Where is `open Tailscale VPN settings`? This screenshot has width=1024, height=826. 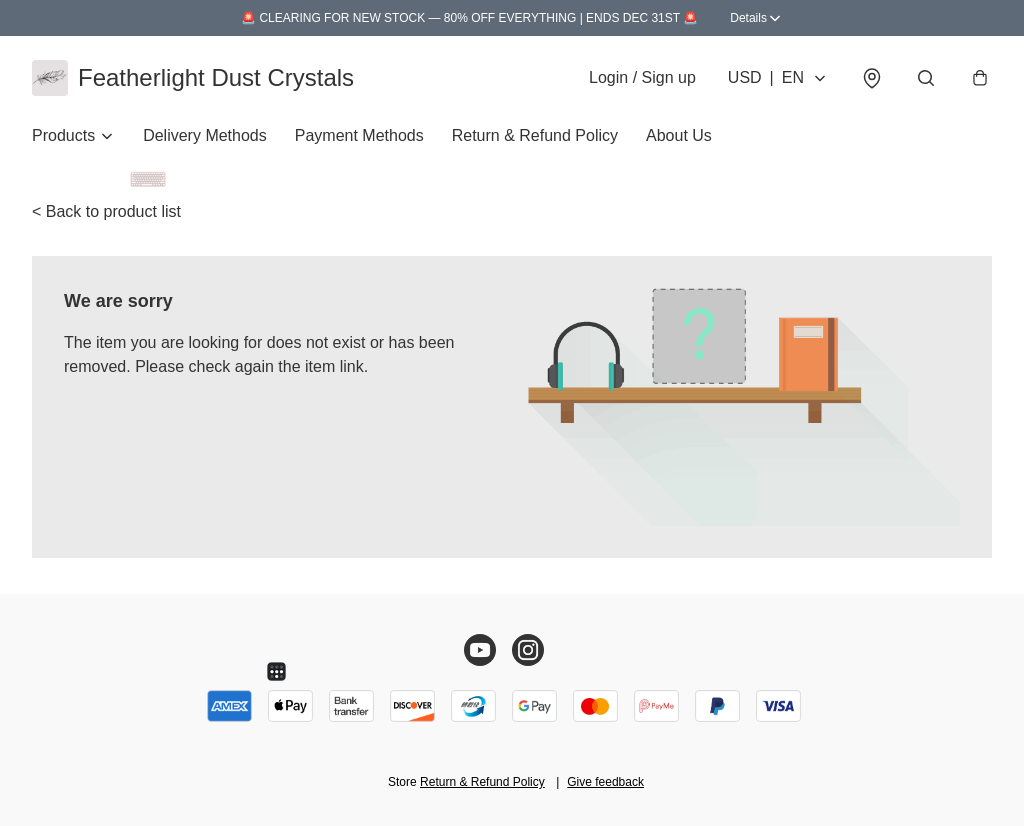 open Tailscale VPN settings is located at coordinates (276, 671).